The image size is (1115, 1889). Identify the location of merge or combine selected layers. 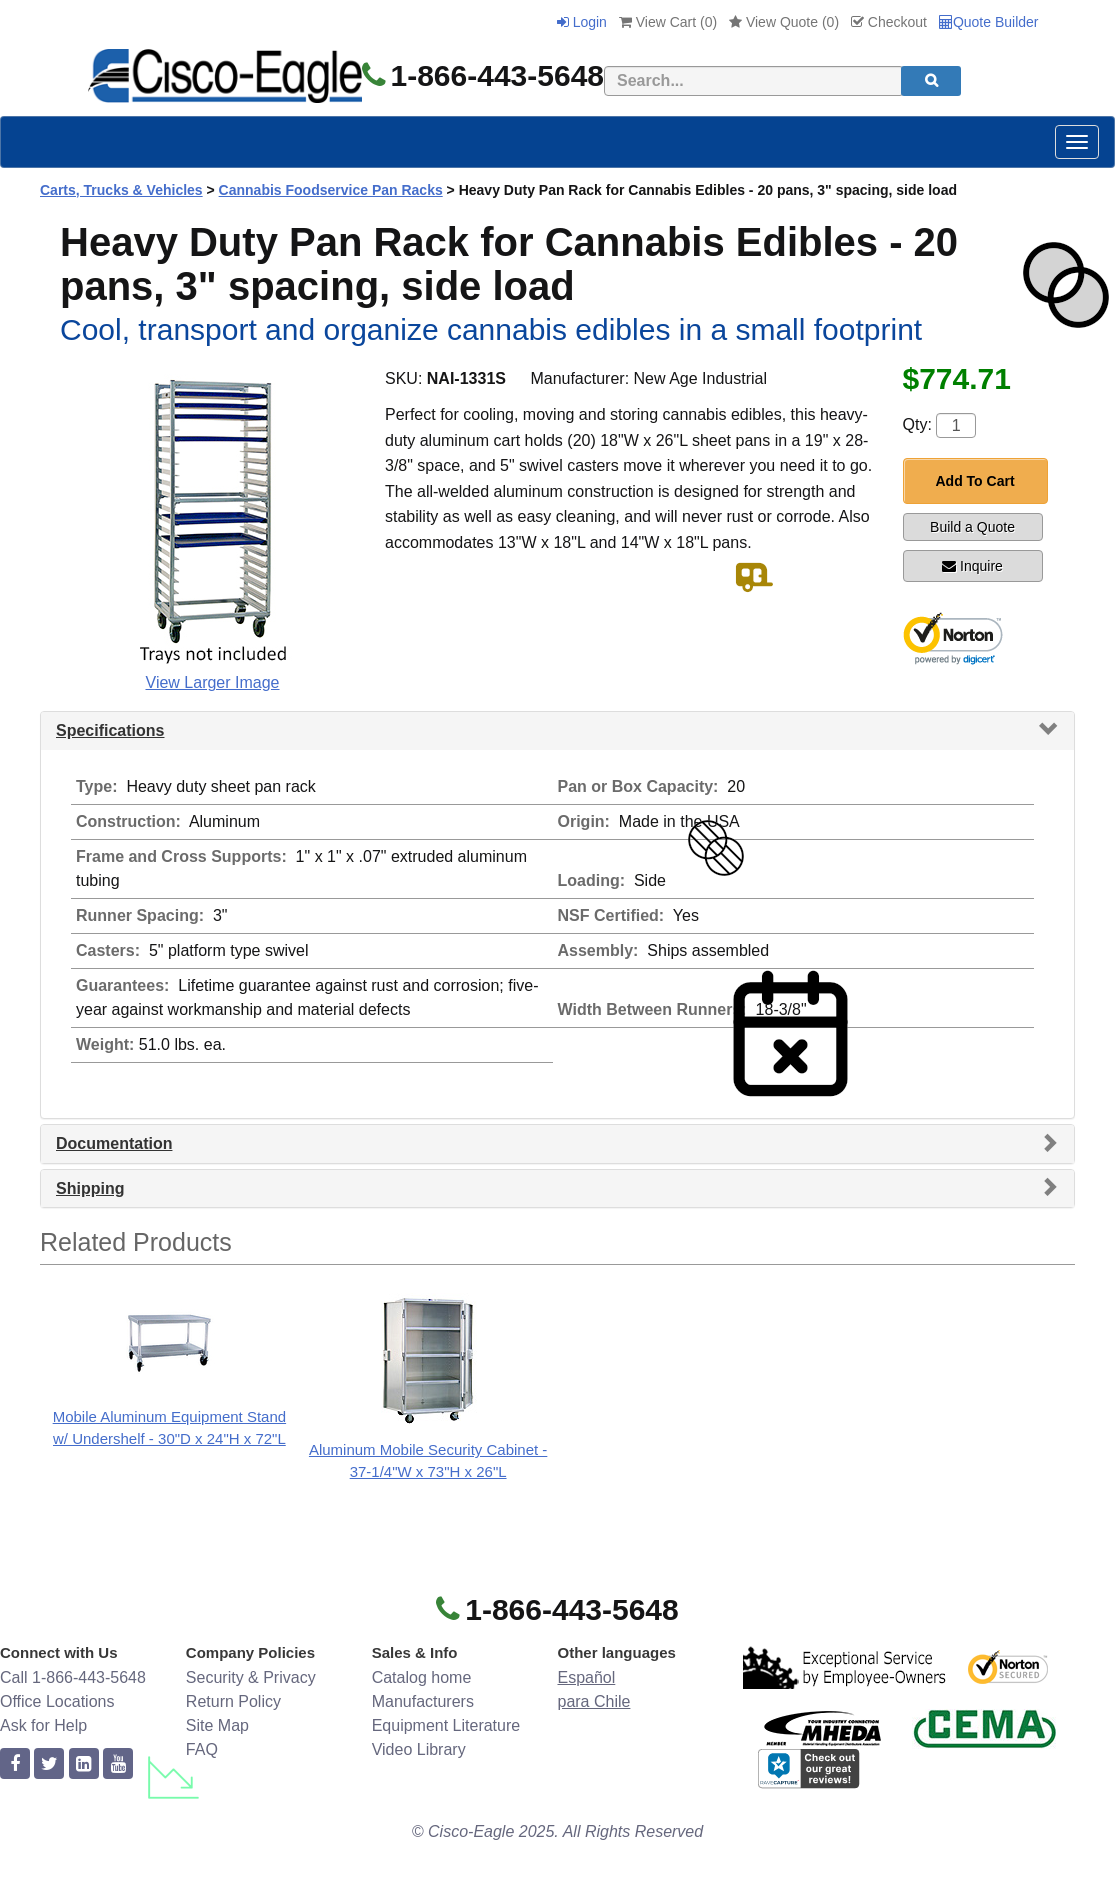
(716, 848).